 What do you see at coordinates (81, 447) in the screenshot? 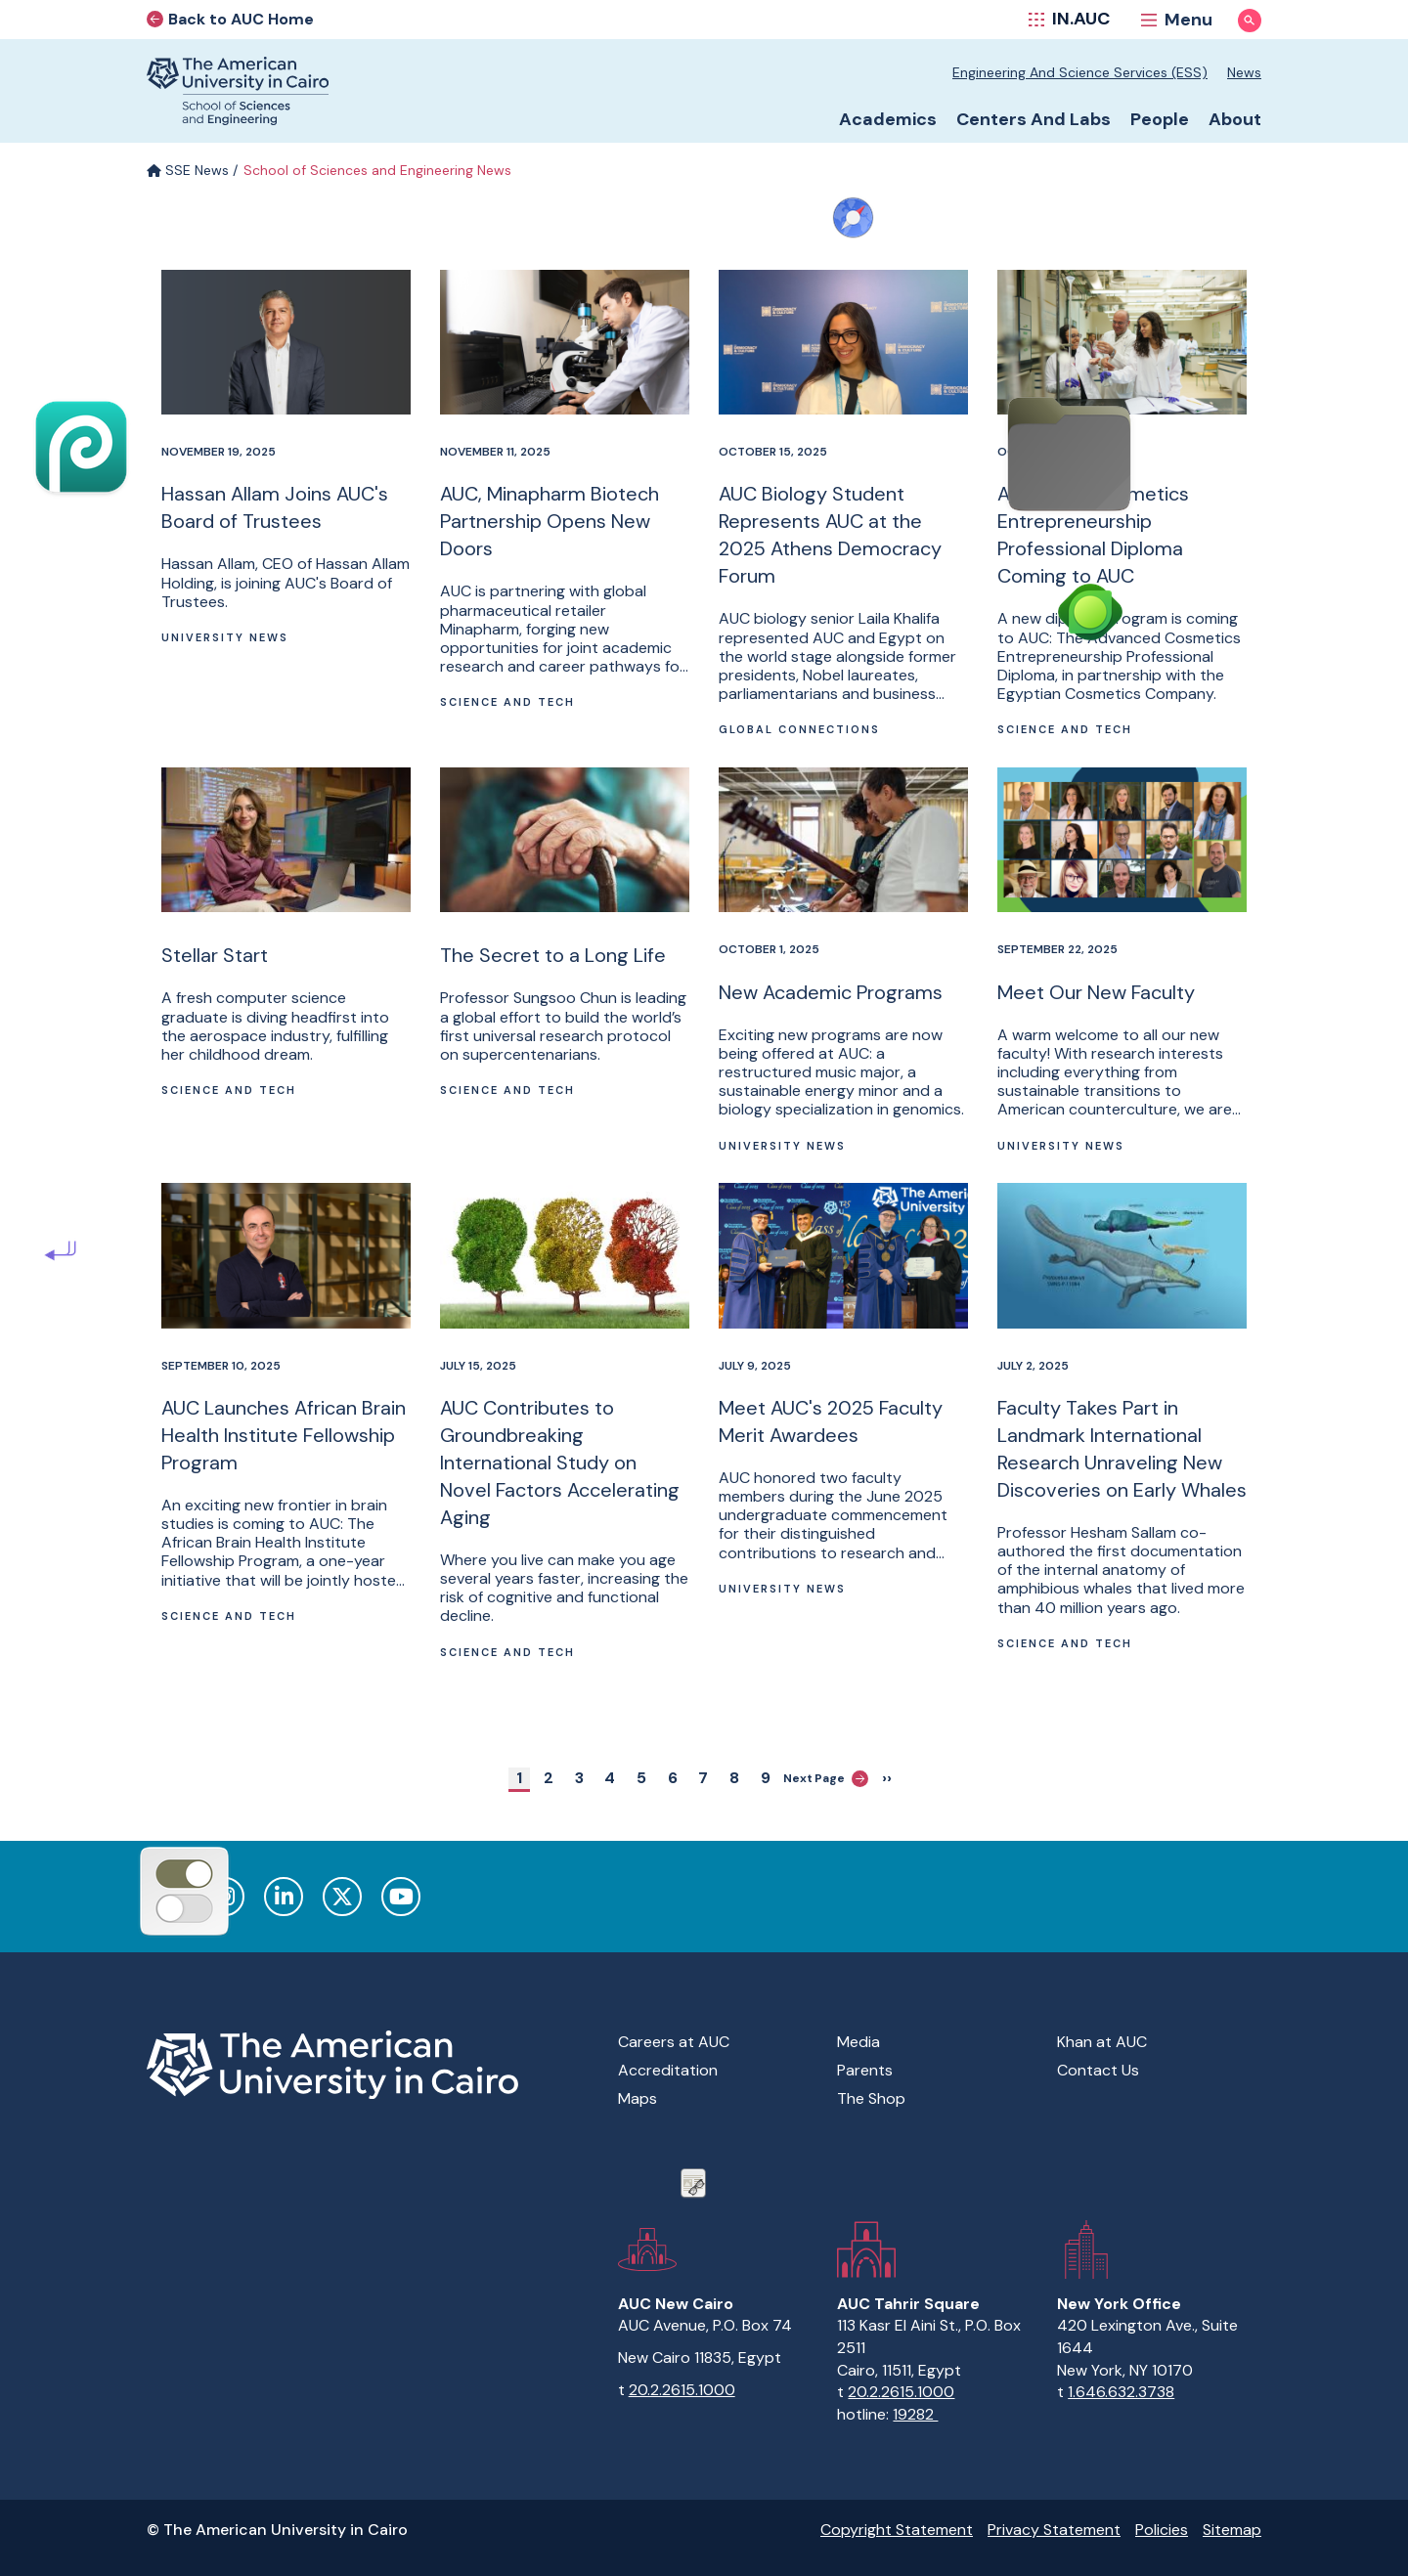
I see `open photopea image editing app` at bounding box center [81, 447].